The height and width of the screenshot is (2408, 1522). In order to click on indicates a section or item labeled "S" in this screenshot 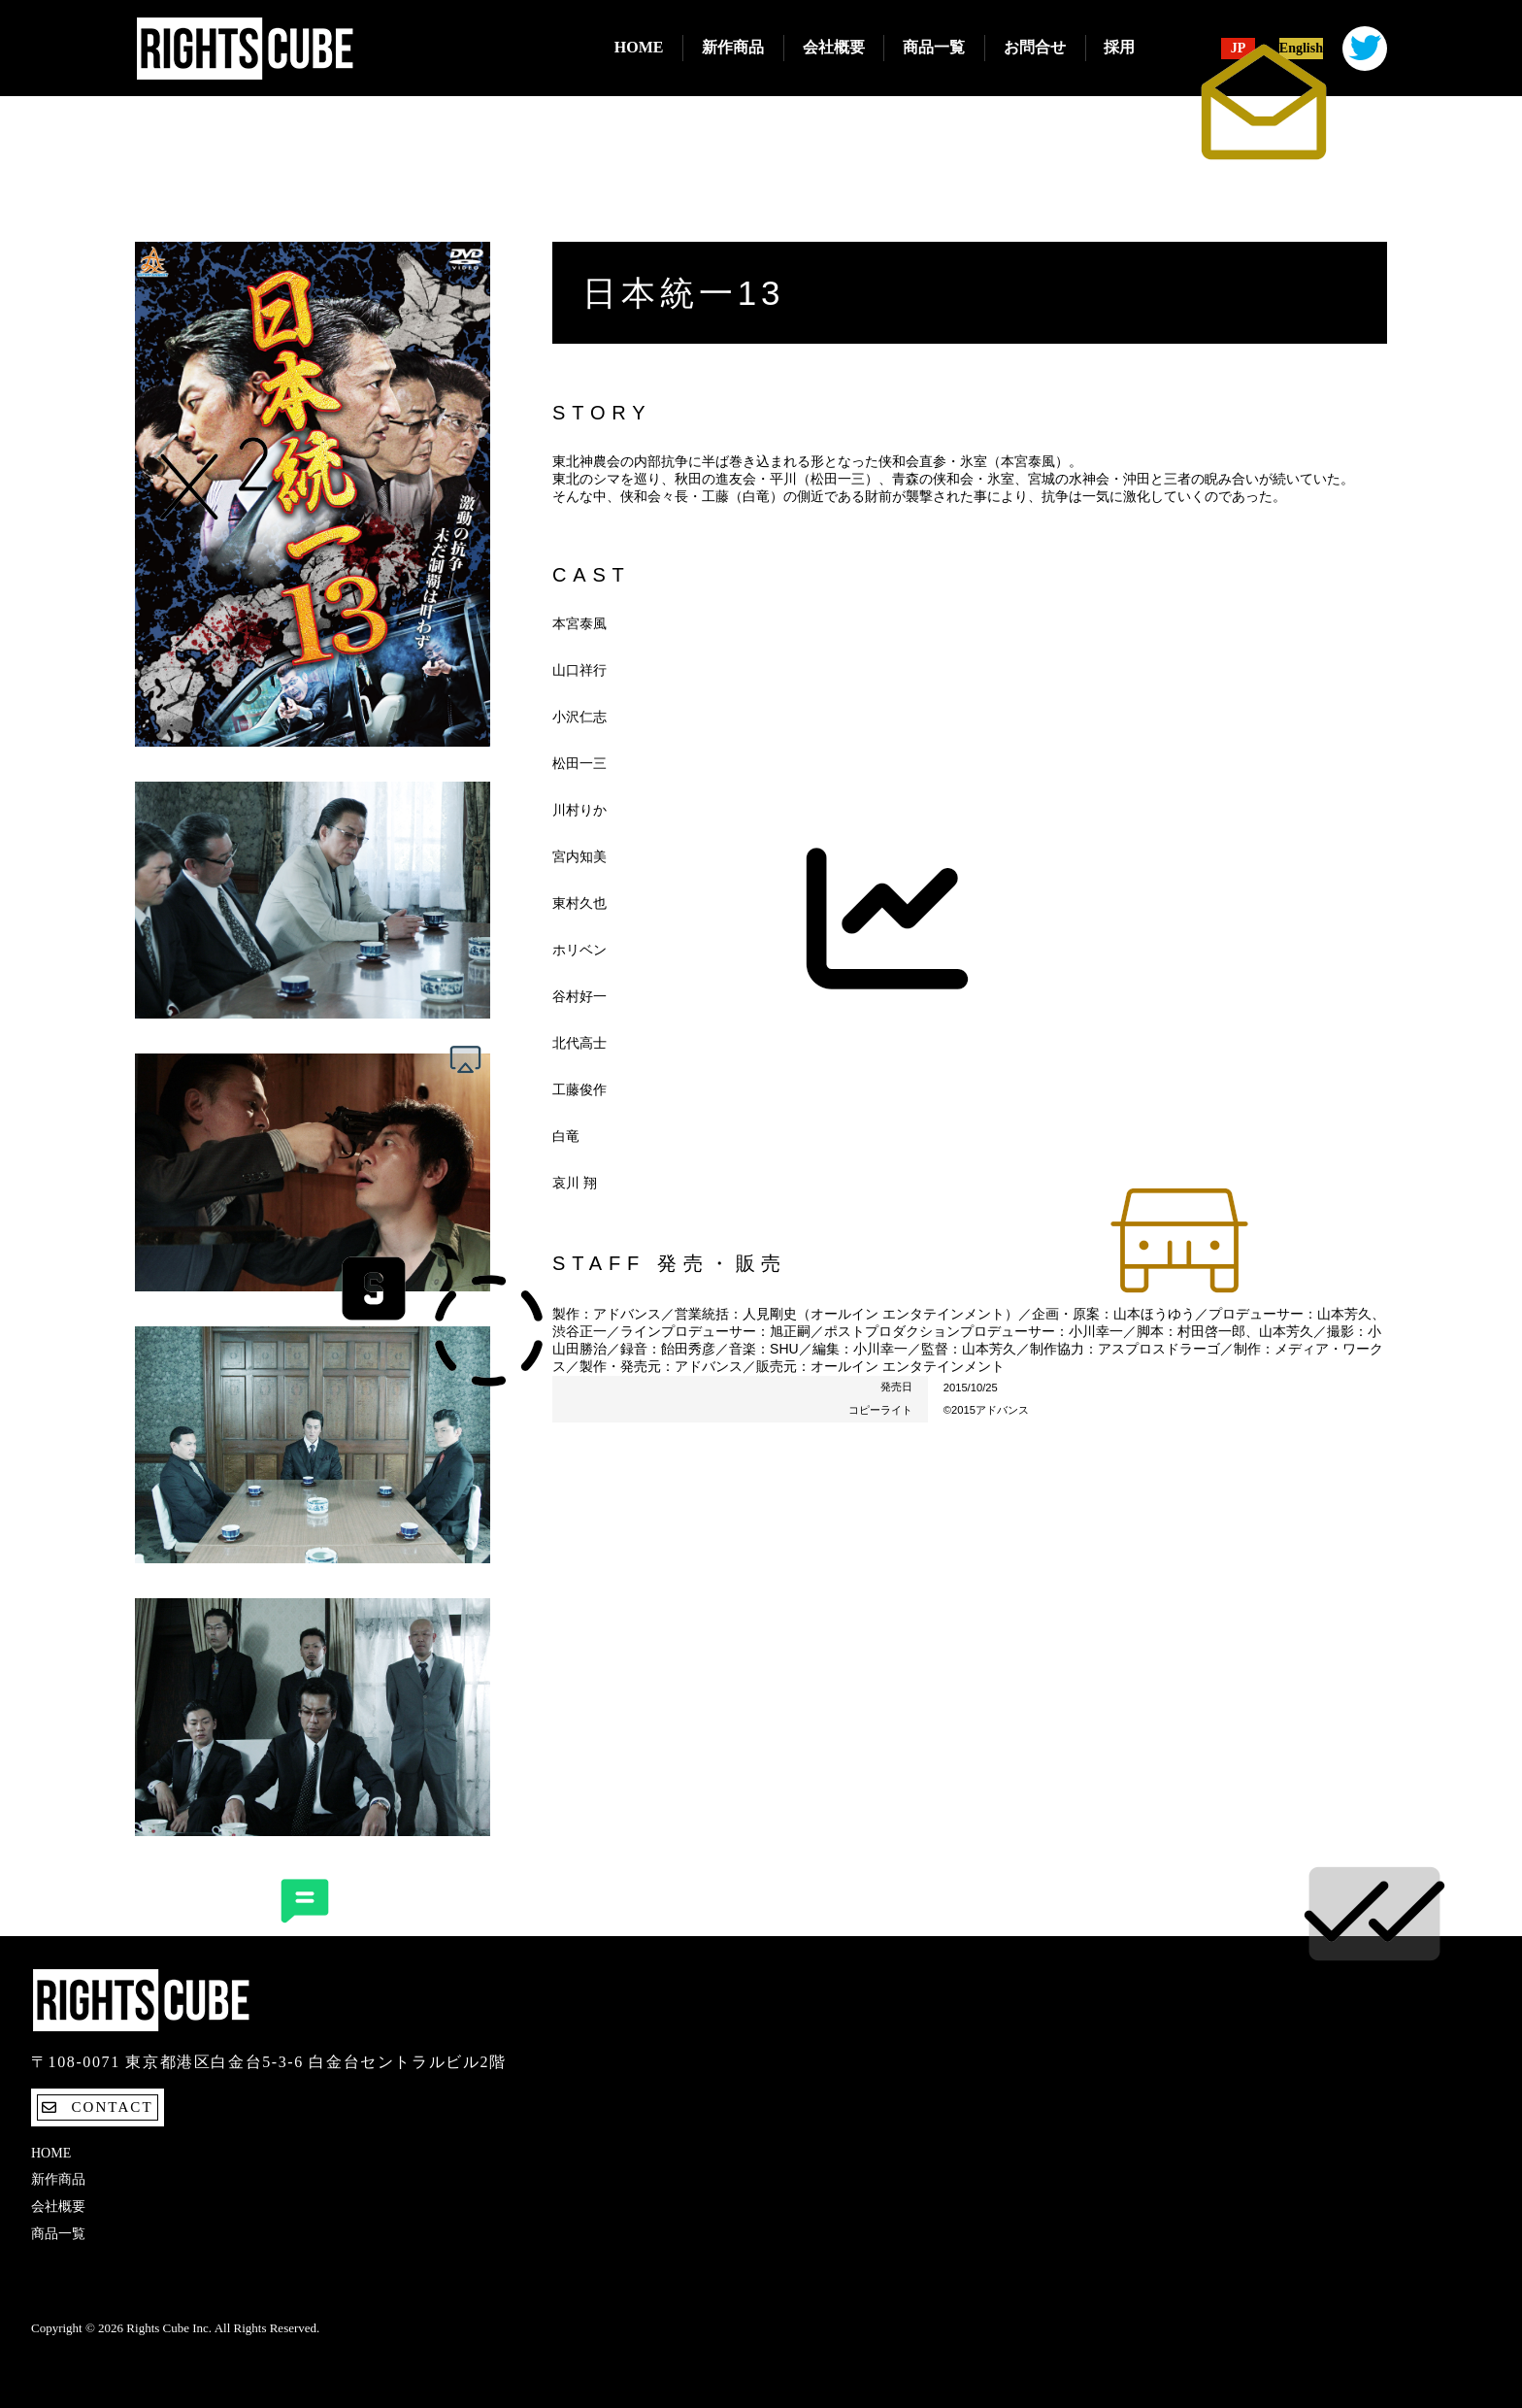, I will do `click(374, 1288)`.